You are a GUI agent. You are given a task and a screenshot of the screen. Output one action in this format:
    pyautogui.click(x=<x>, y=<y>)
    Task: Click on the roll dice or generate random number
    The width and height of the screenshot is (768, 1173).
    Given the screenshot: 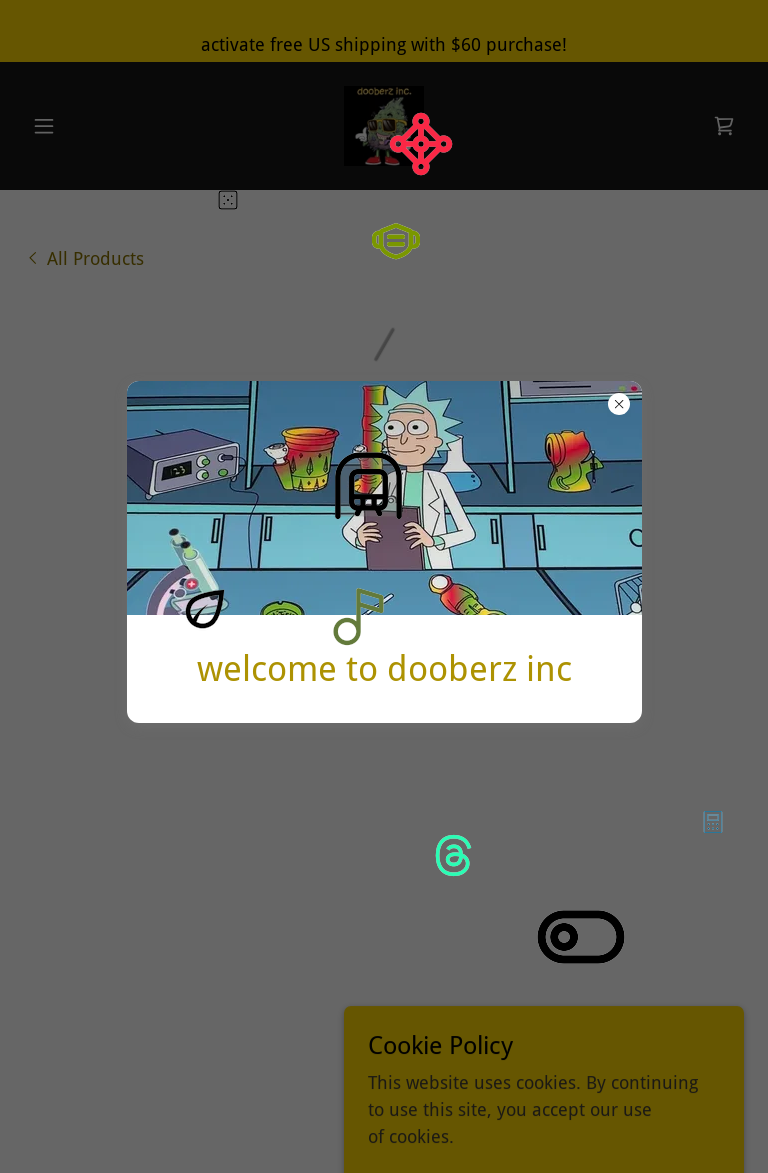 What is the action you would take?
    pyautogui.click(x=228, y=200)
    